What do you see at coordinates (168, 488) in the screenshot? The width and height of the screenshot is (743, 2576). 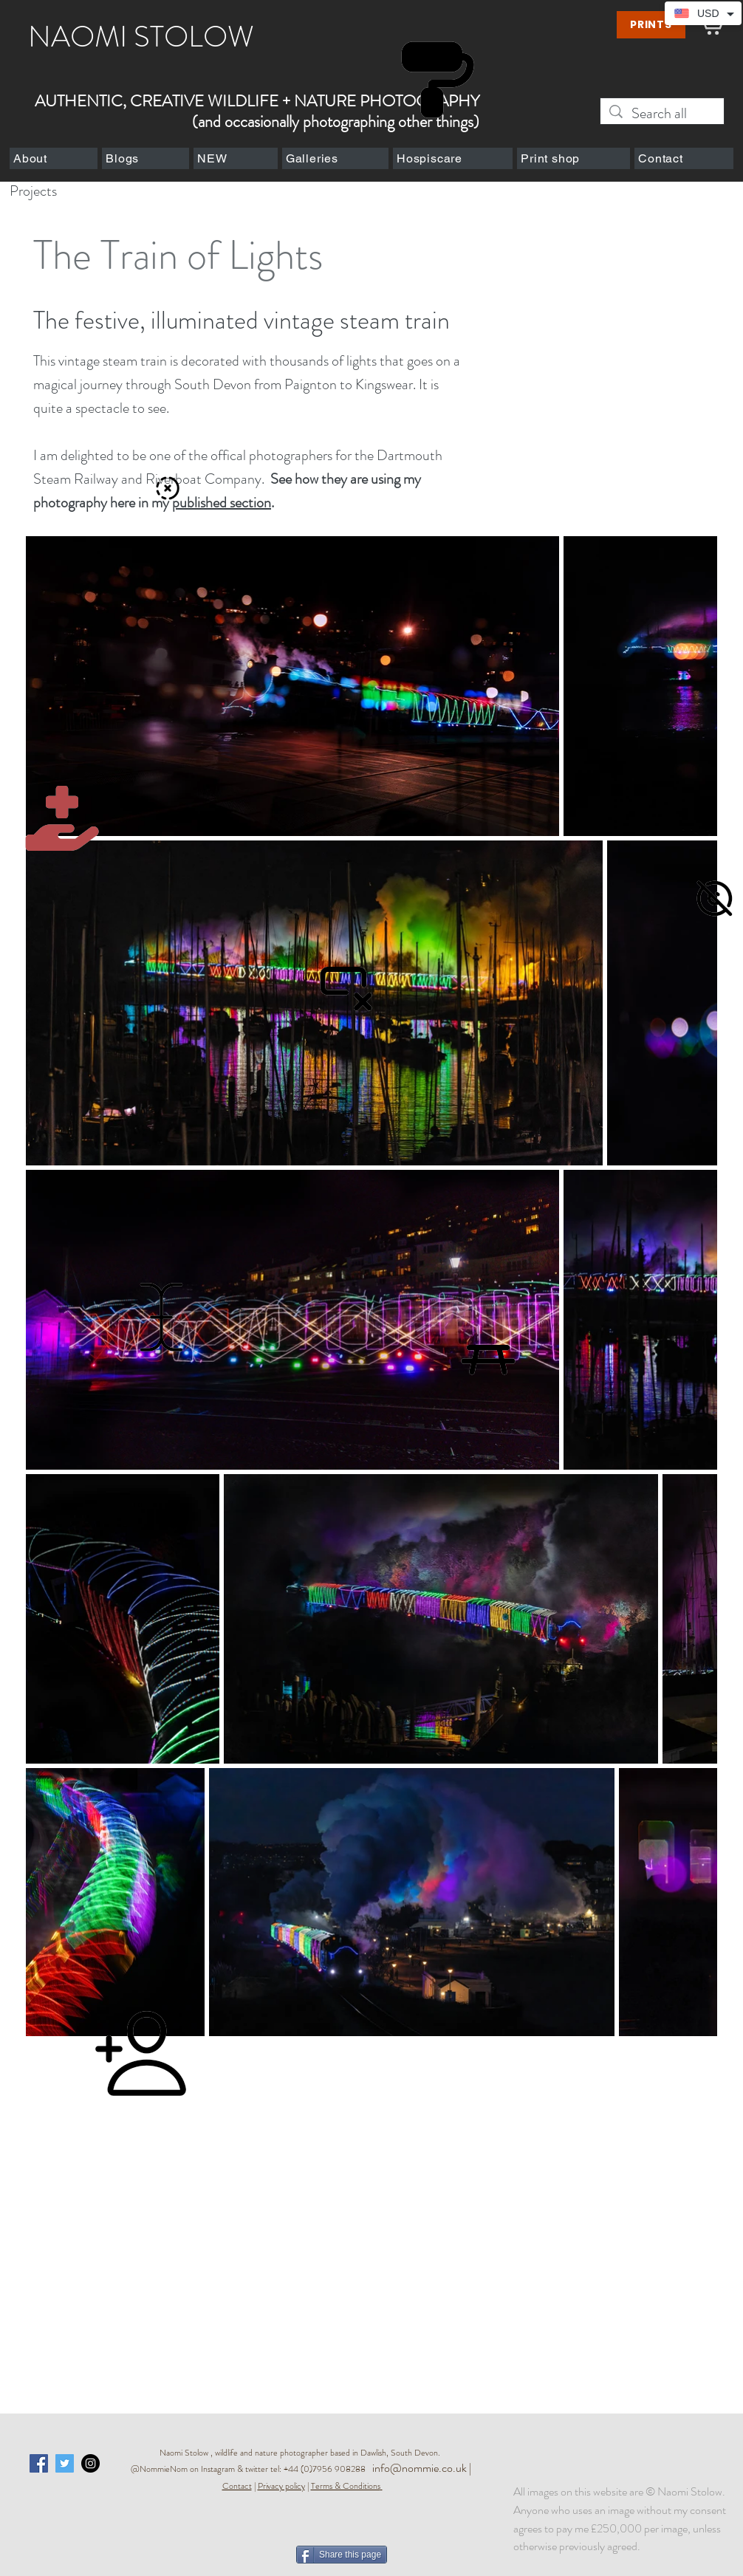 I see `cancel or stop a process in progress` at bounding box center [168, 488].